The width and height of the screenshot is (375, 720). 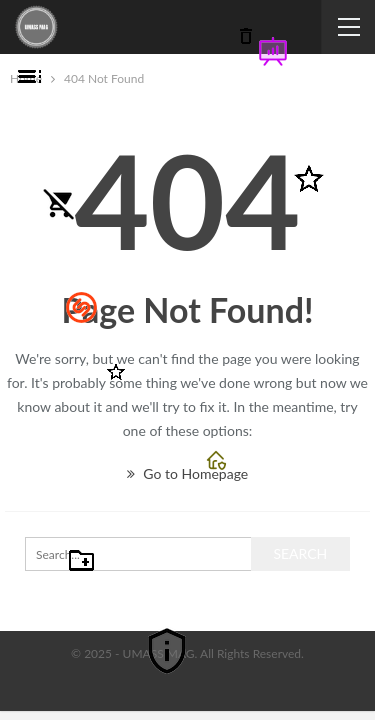 What do you see at coordinates (309, 179) in the screenshot?
I see `add item to favorites` at bounding box center [309, 179].